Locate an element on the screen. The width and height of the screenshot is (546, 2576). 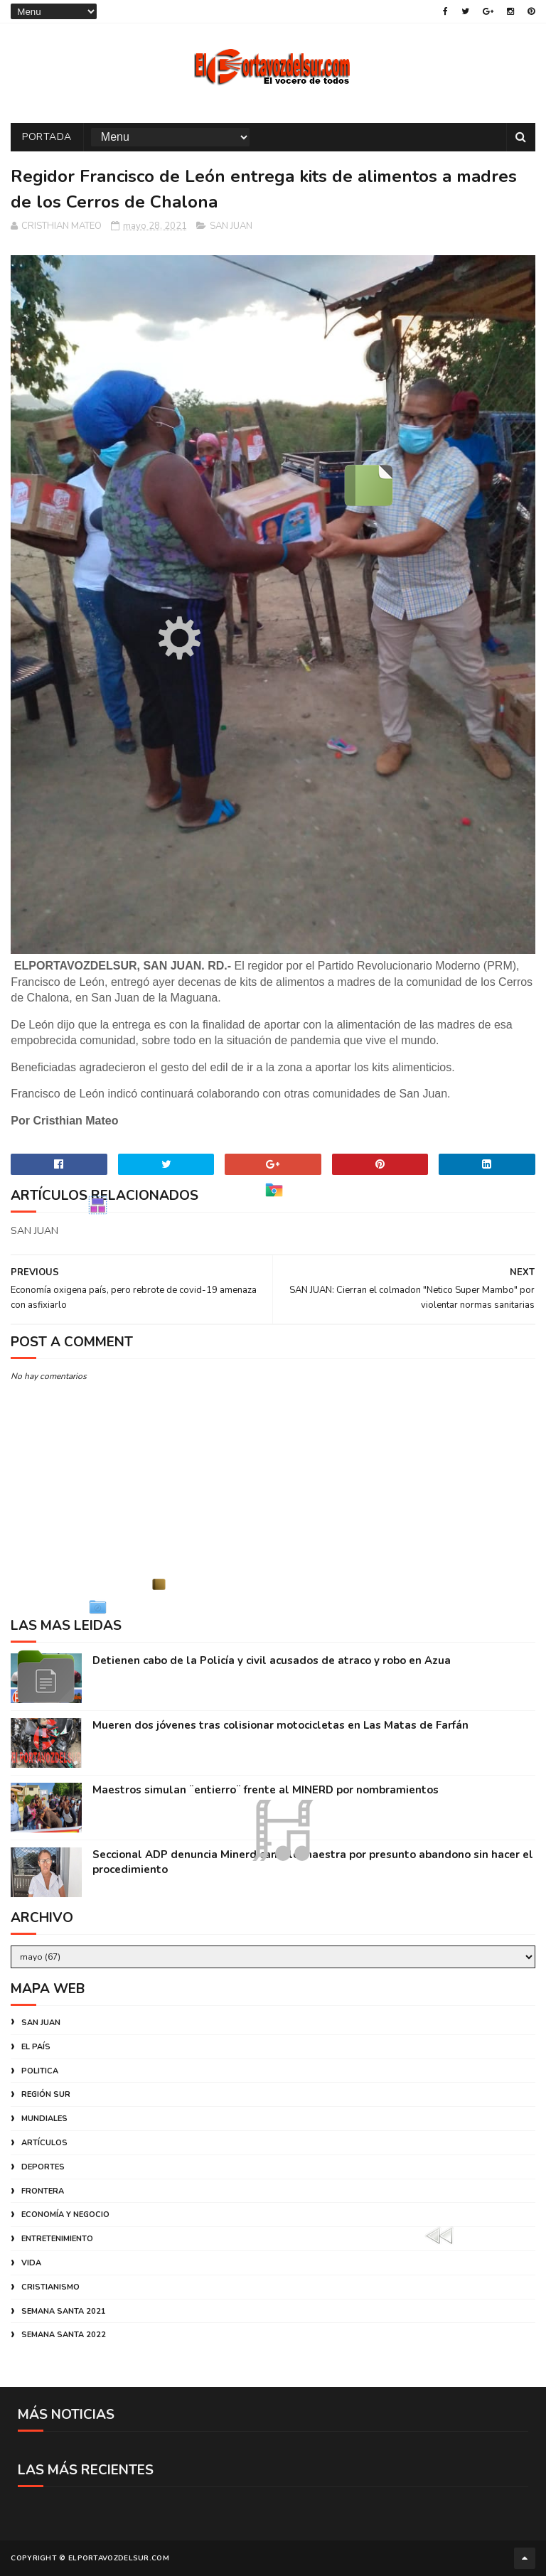
open your documents folder is located at coordinates (46, 1676).